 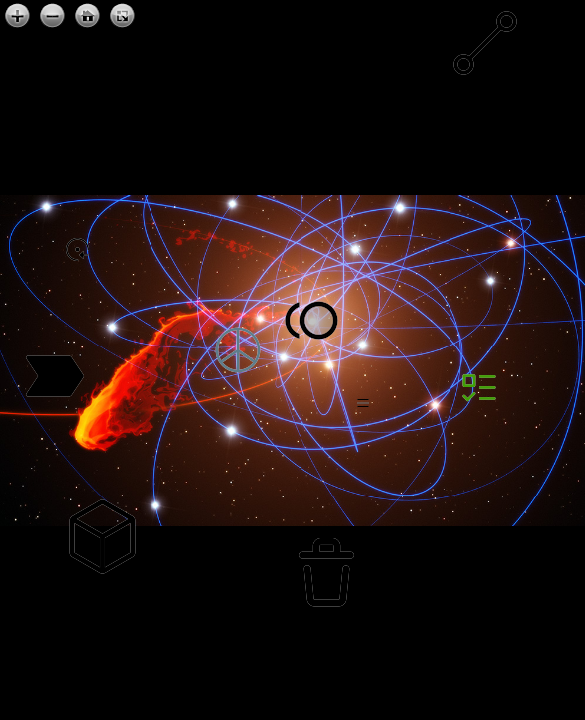 I want to click on access toll or payment information, so click(x=311, y=320).